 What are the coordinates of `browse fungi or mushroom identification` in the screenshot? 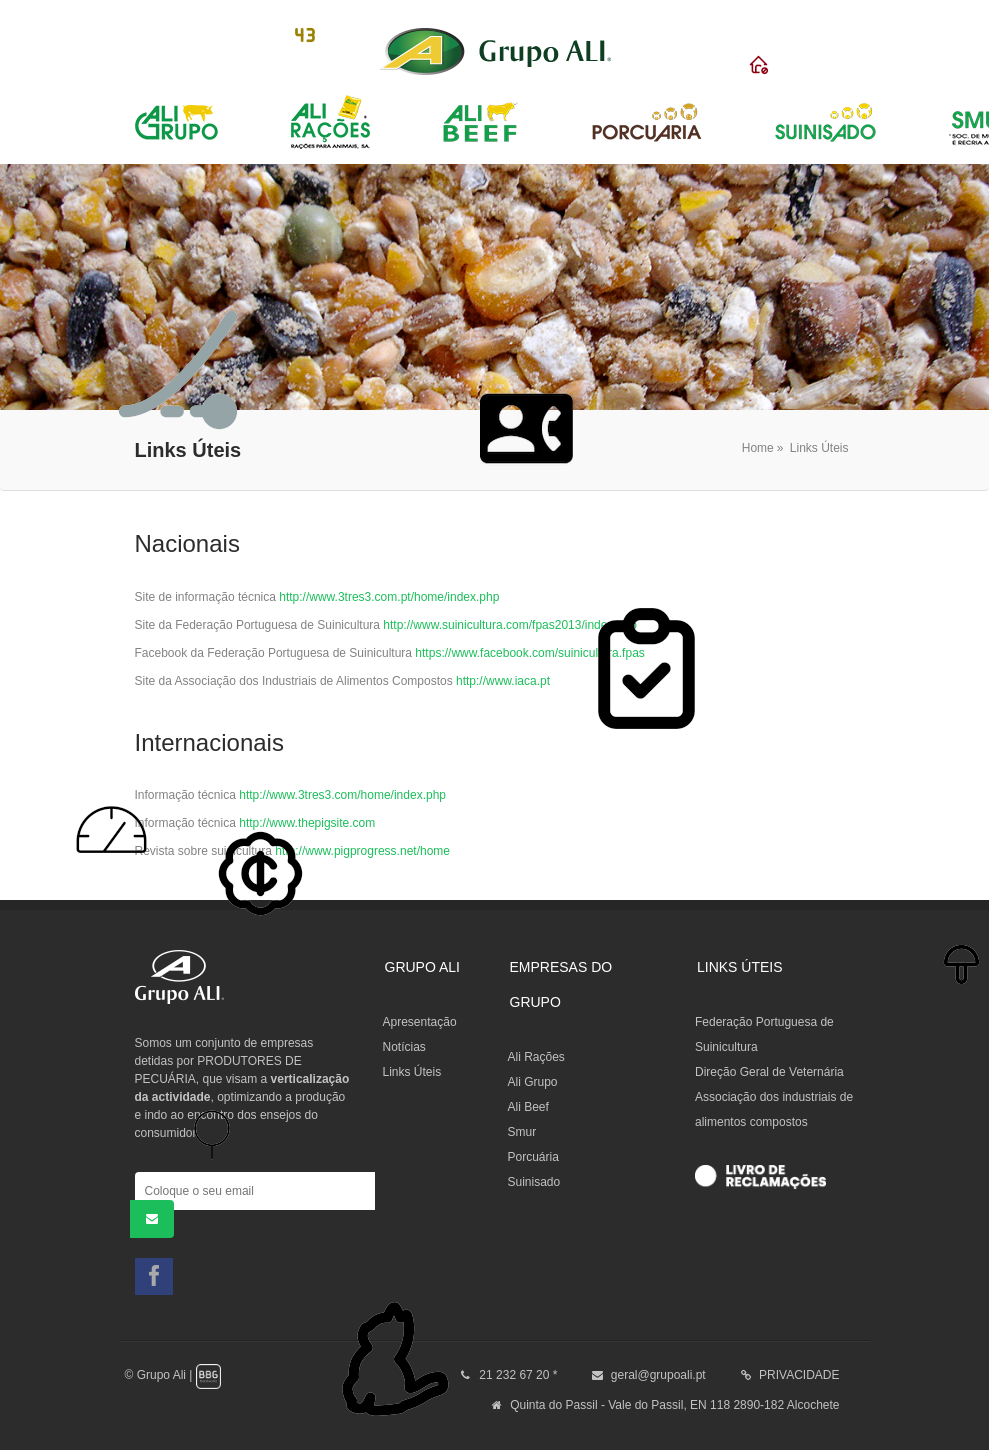 It's located at (961, 964).